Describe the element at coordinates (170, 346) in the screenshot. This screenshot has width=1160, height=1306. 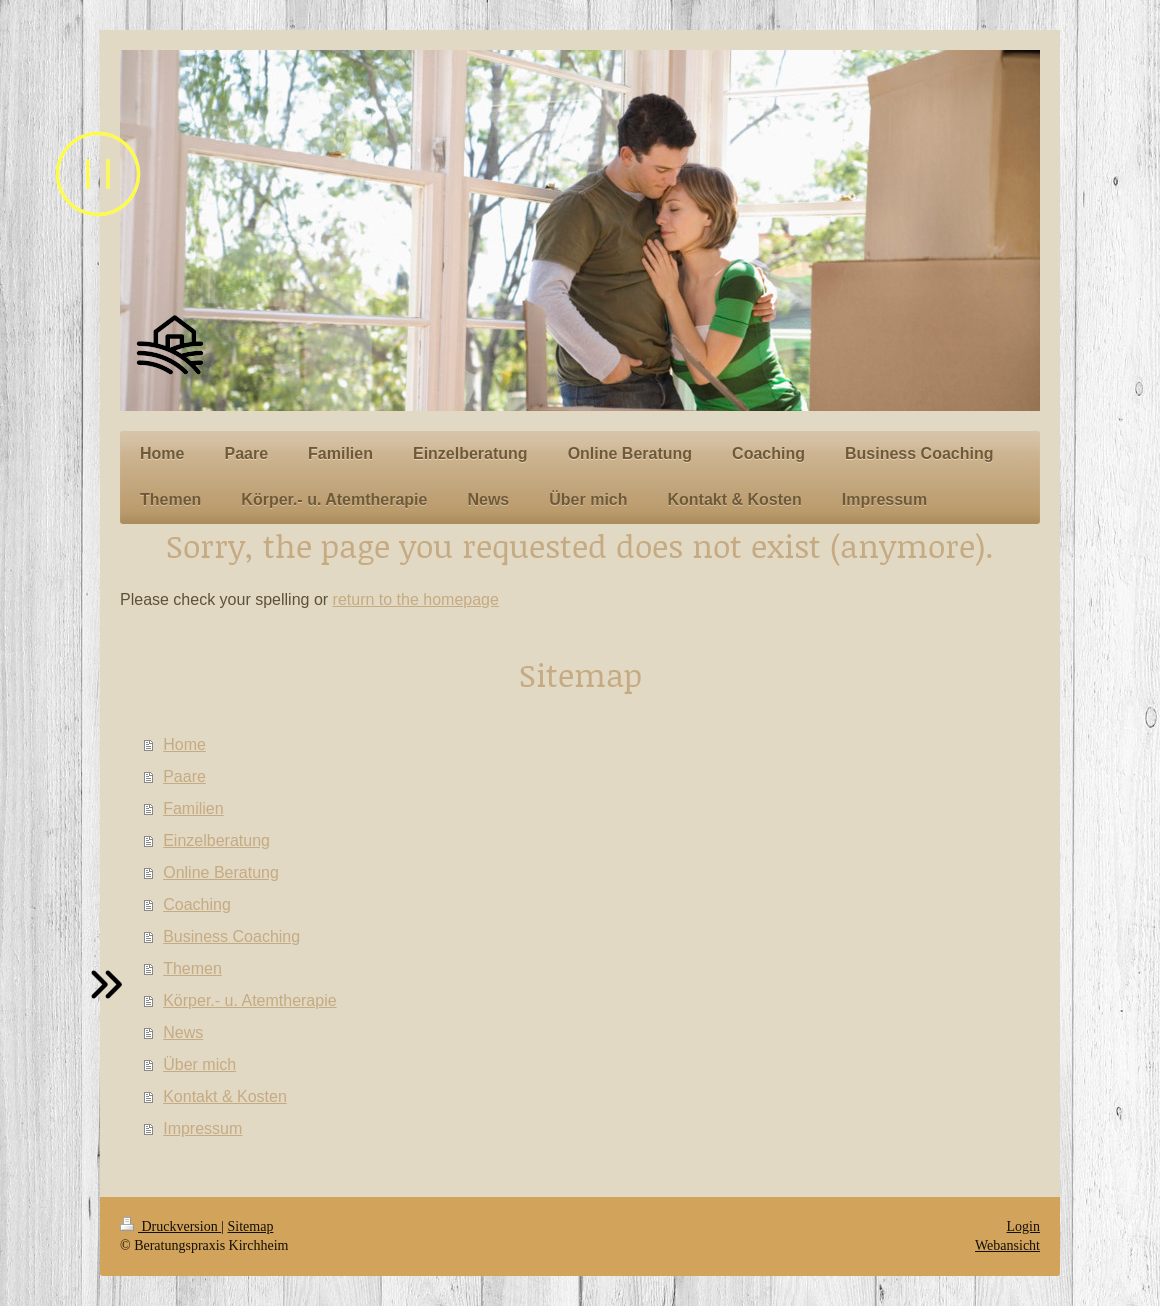
I see `access farm or agricultural features` at that location.